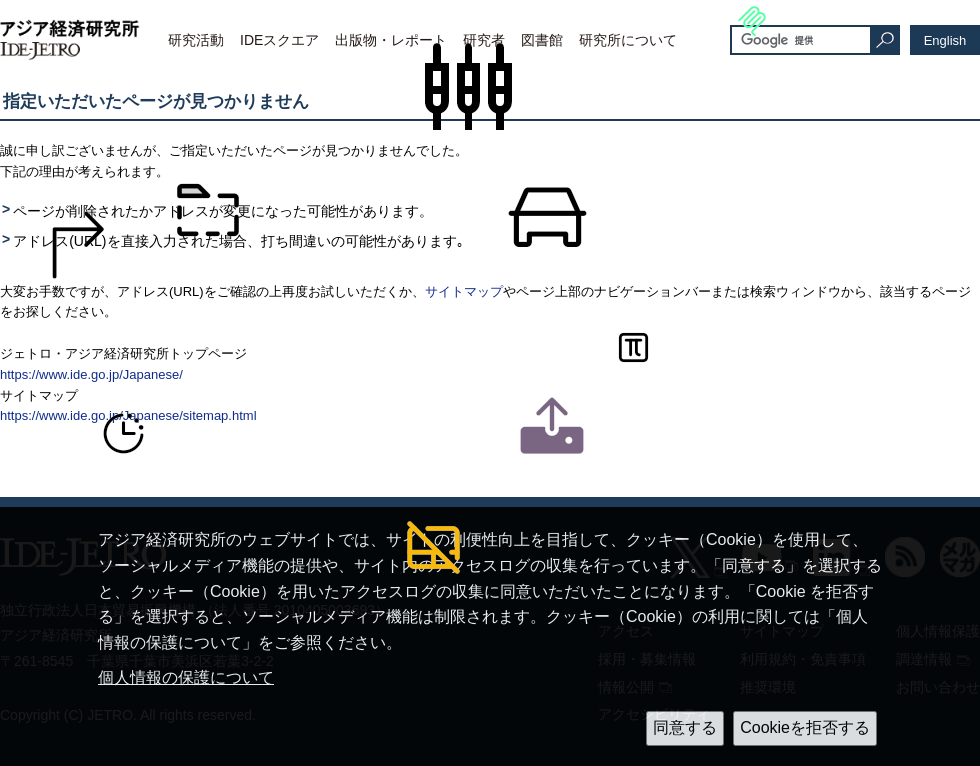  Describe the element at coordinates (547, 218) in the screenshot. I see `access vehicle or driving settings` at that location.